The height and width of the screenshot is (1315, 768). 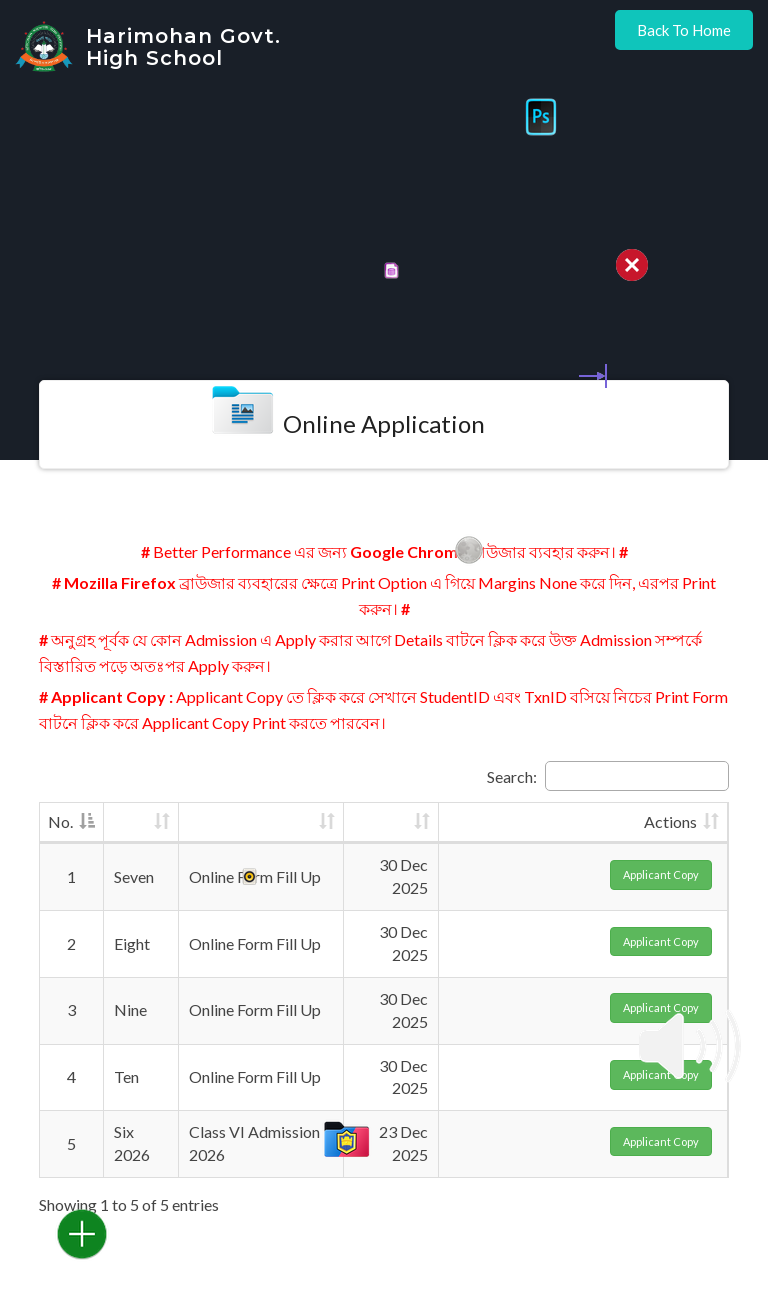 I want to click on indicates clear weather conditions at night, so click(x=469, y=550).